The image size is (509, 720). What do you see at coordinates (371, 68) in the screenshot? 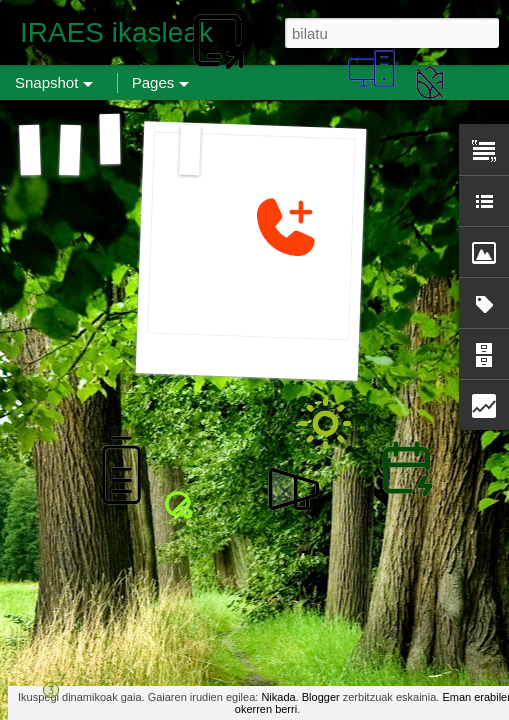
I see `access desktop or PC settings` at bounding box center [371, 68].